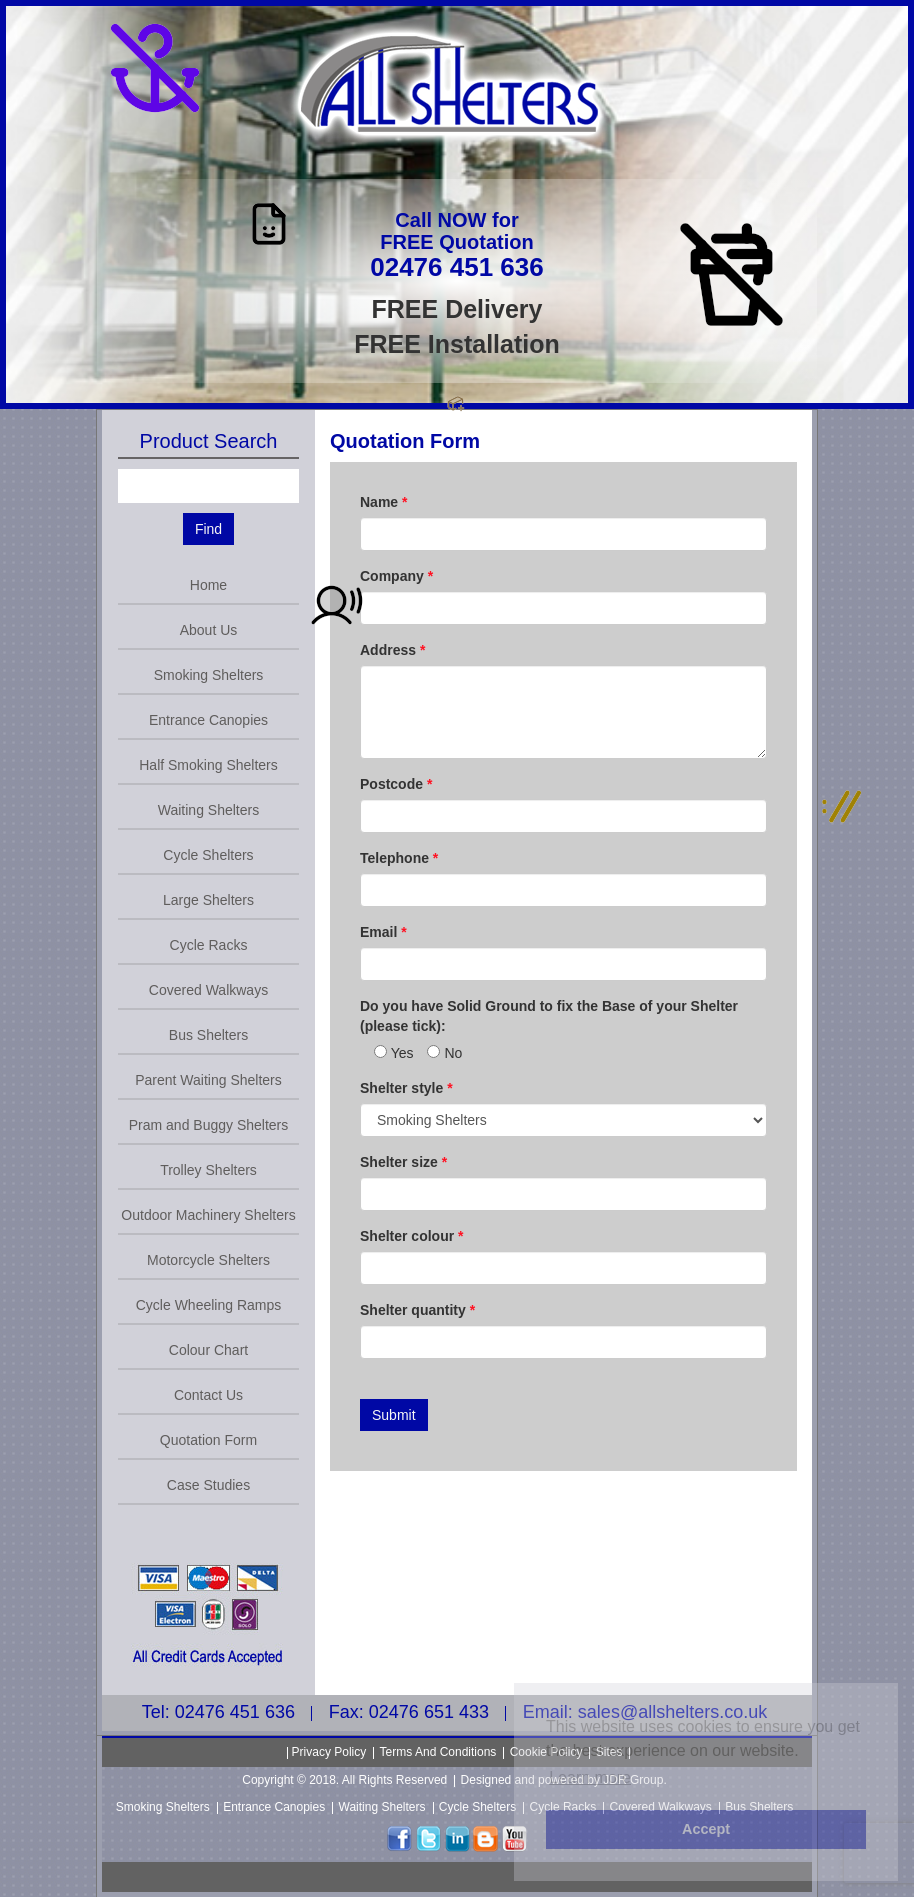 The height and width of the screenshot is (1897, 914). Describe the element at coordinates (840, 806) in the screenshot. I see `view protocol or connection settings` at that location.